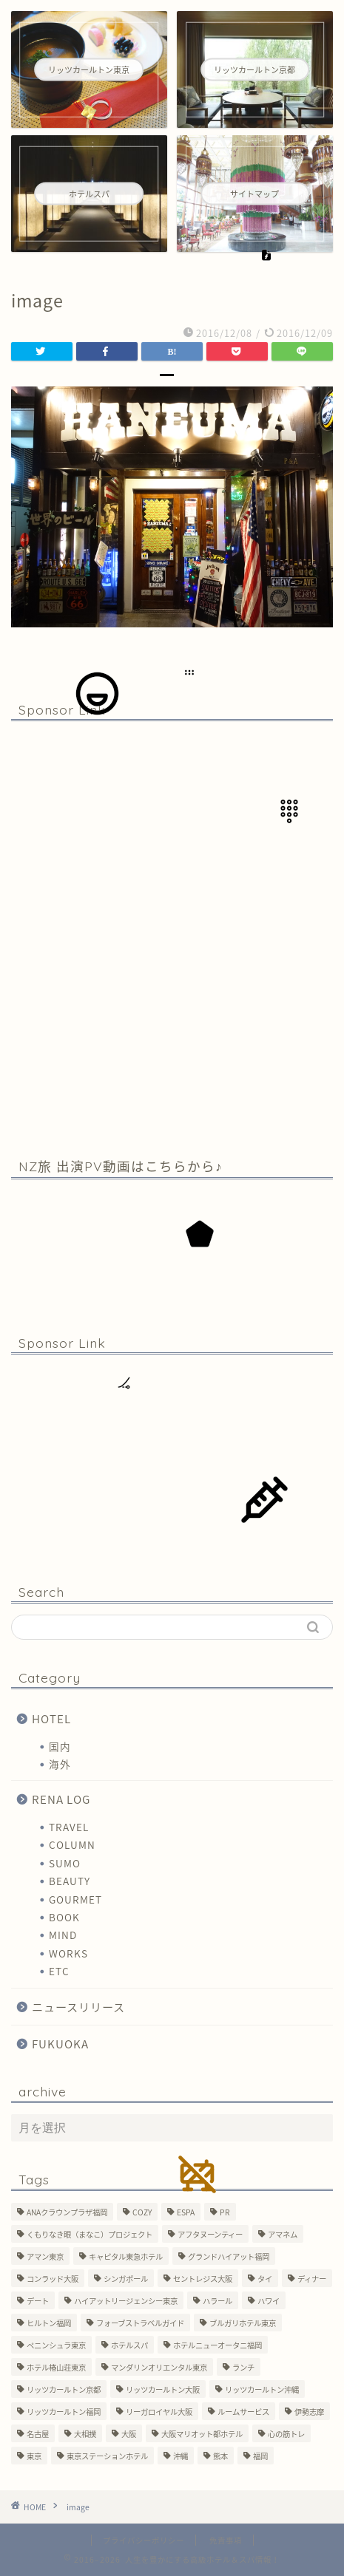  Describe the element at coordinates (264, 1499) in the screenshot. I see `access medical or health information` at that location.